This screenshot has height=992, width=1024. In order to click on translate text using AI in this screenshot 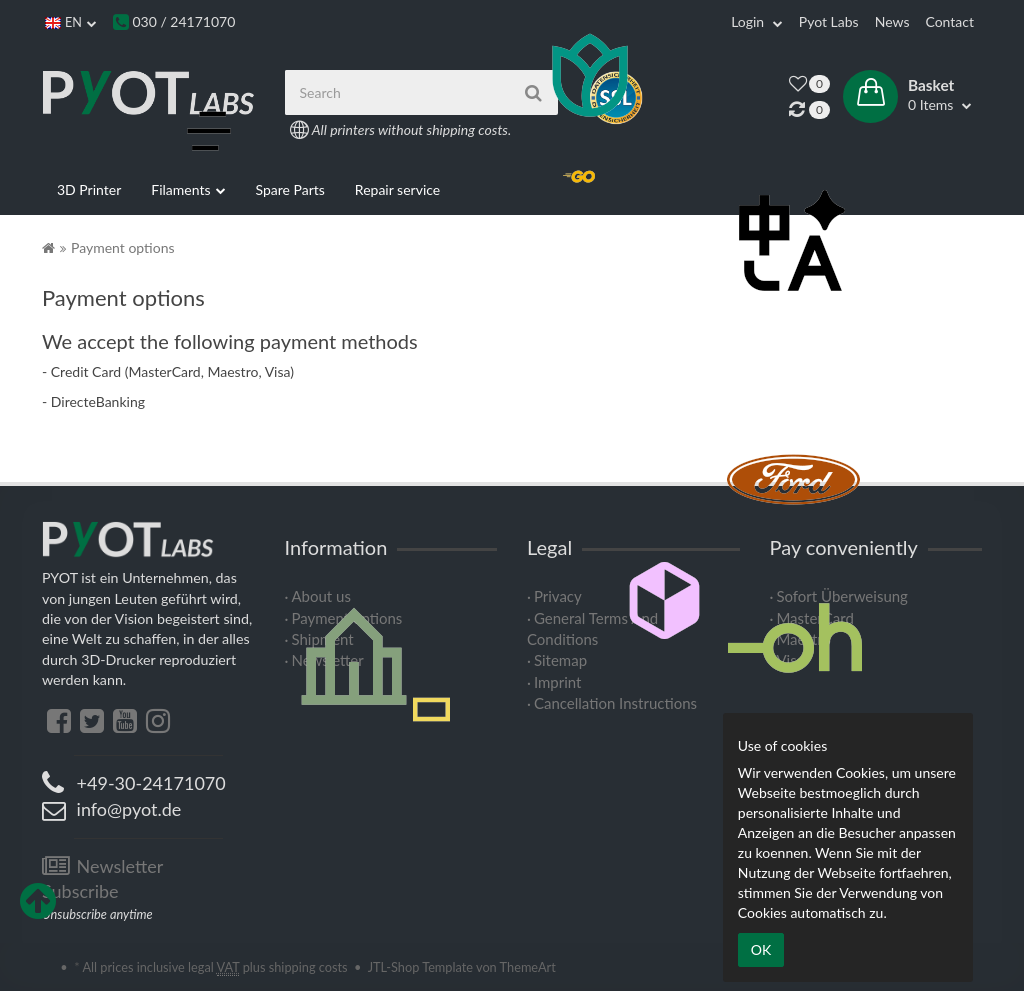, I will do `click(789, 245)`.